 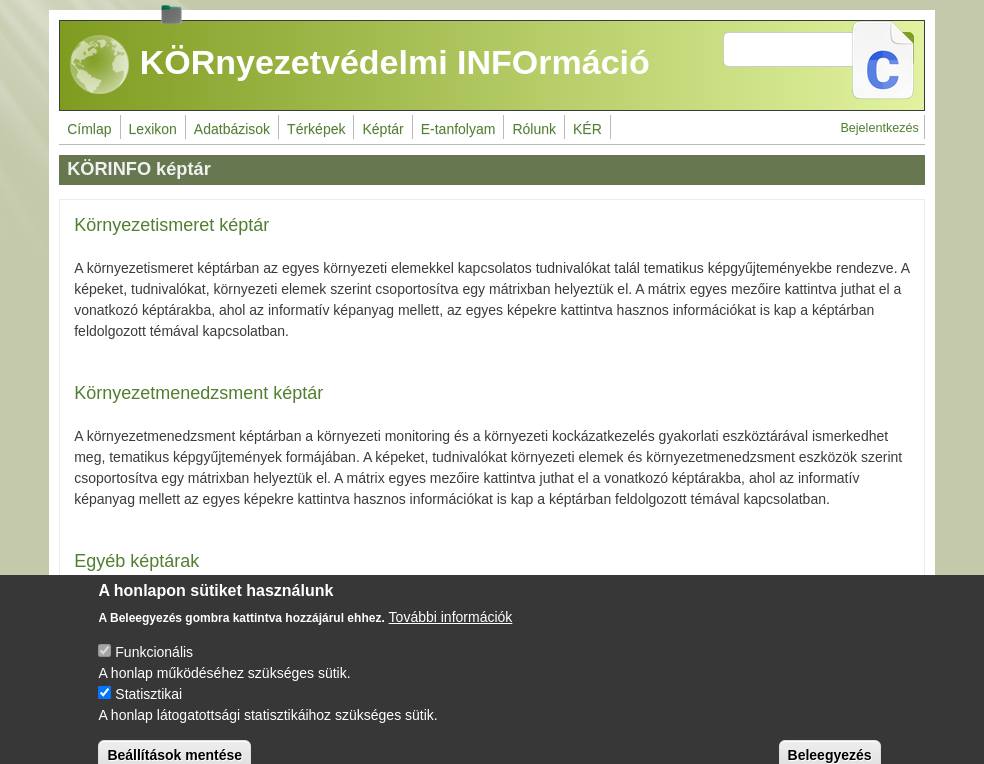 I want to click on open folder to view contents, so click(x=171, y=14).